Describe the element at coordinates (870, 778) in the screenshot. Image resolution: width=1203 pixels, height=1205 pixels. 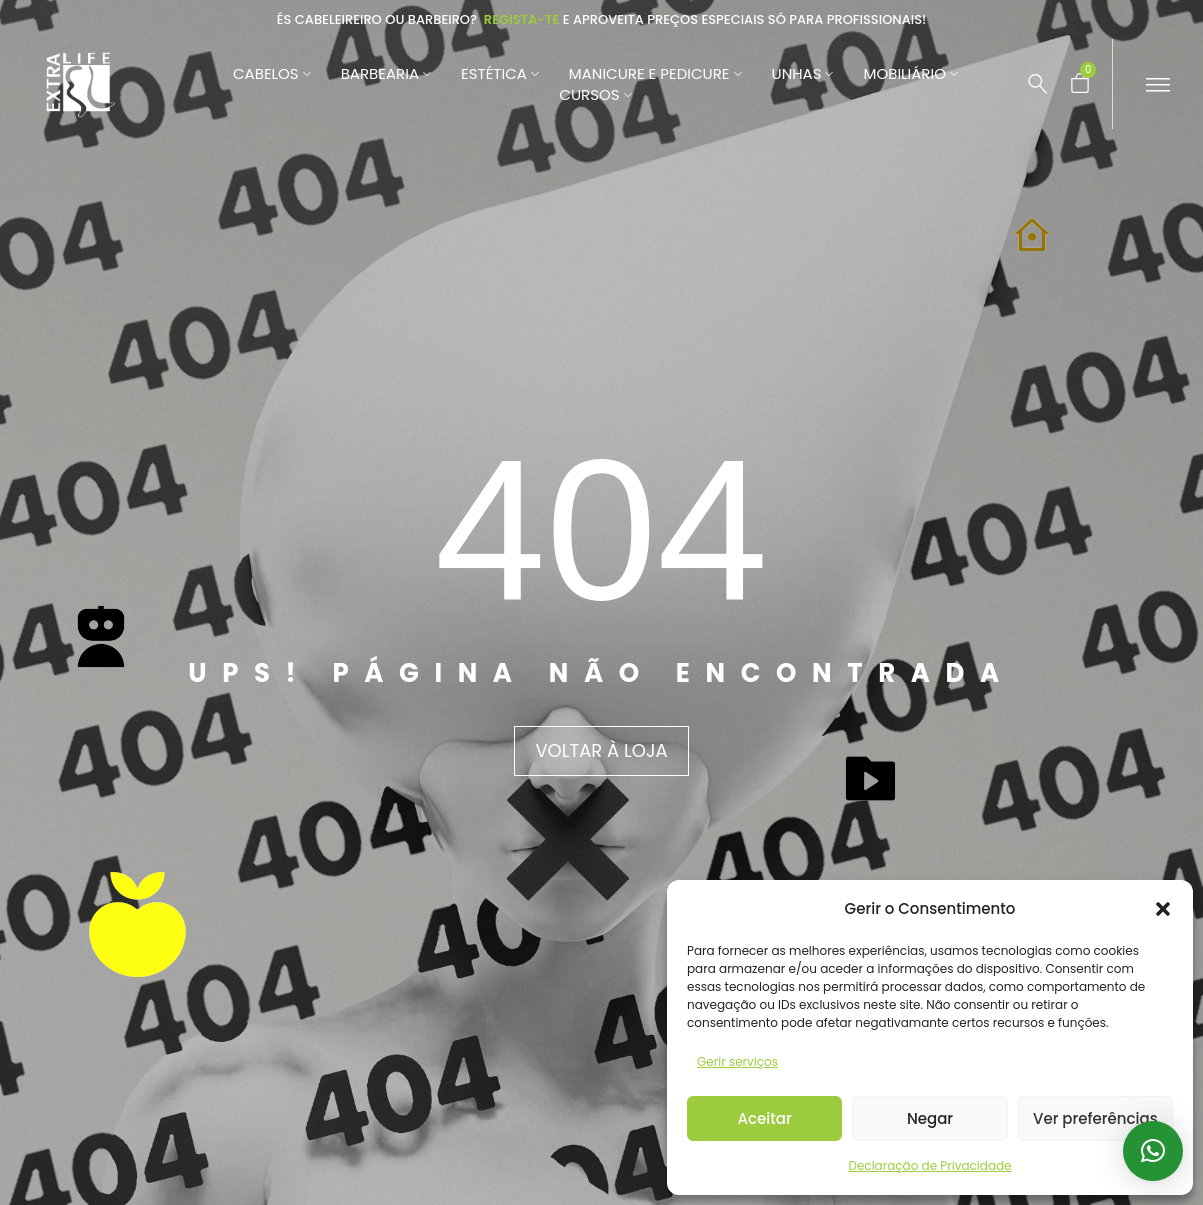
I see `open video folder` at that location.